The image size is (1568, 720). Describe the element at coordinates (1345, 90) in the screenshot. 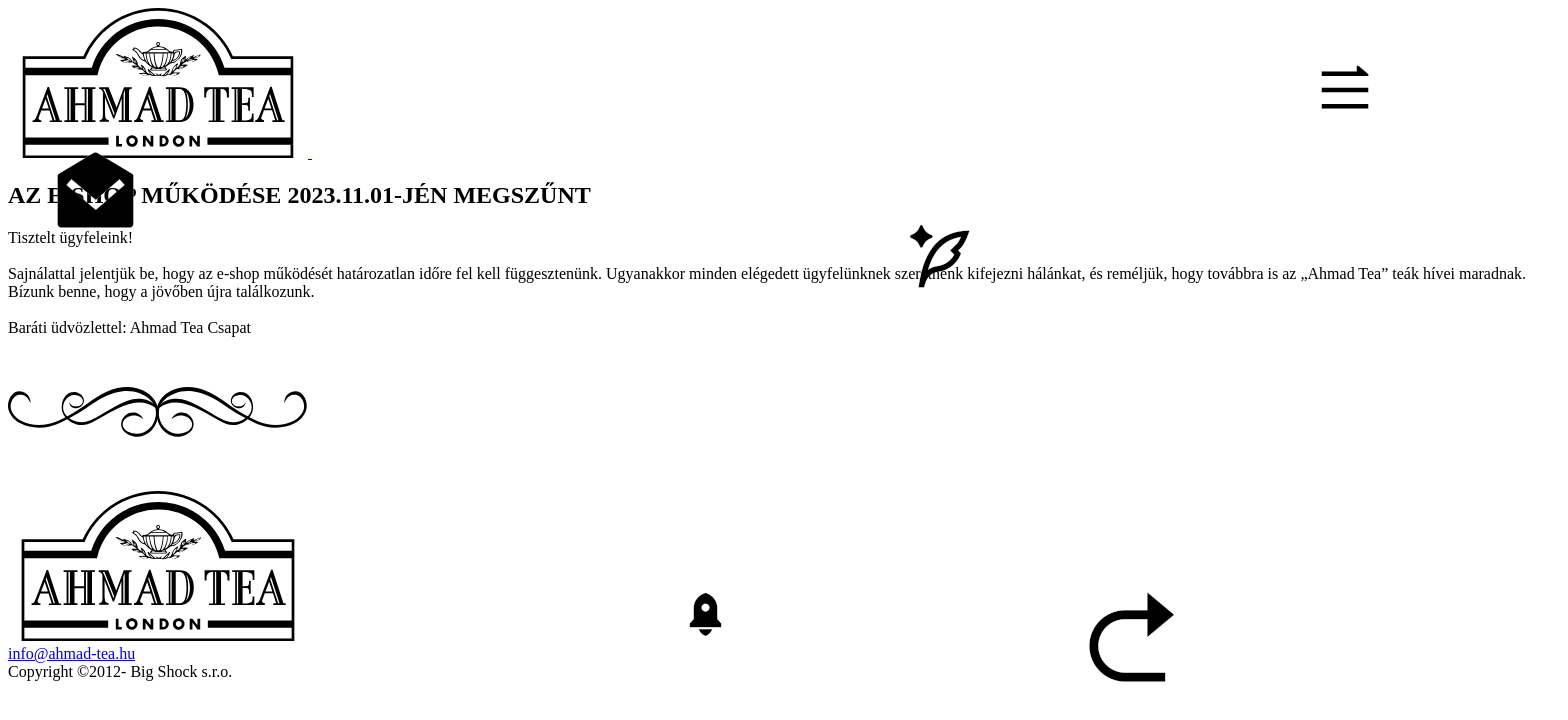

I see `play items in sequential order` at that location.